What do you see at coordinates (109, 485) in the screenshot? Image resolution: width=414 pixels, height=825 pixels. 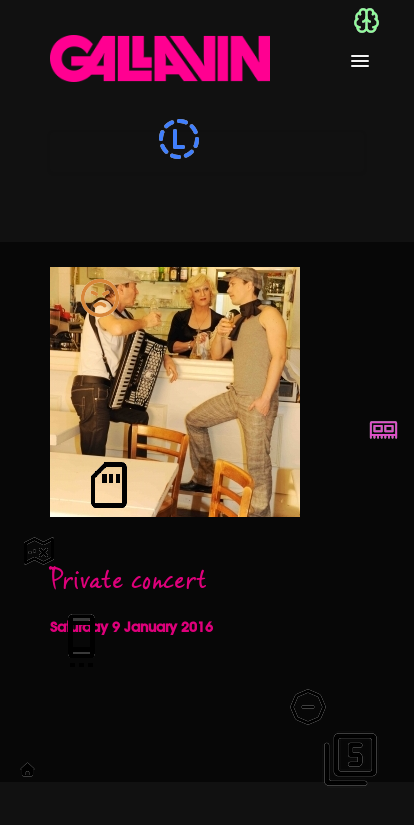 I see `access sd card storage settings` at bounding box center [109, 485].